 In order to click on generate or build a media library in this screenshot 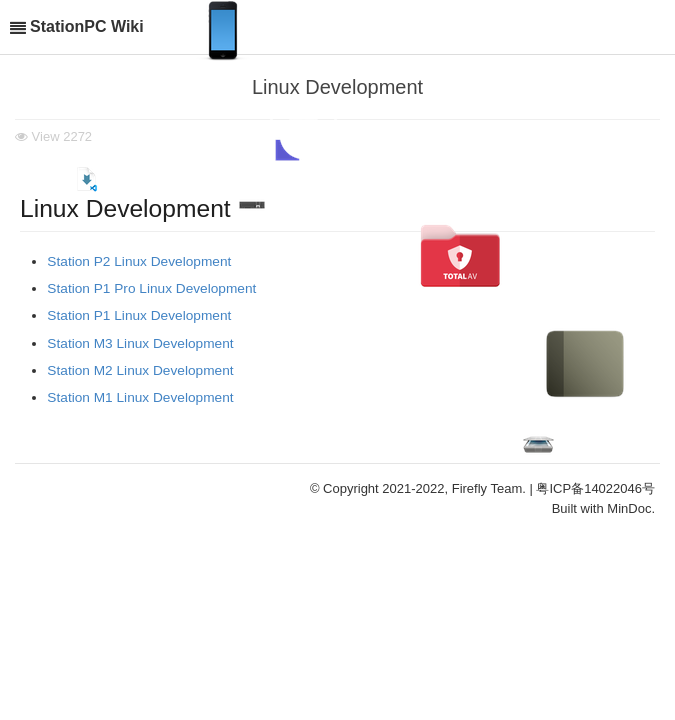, I will do `click(303, 135)`.